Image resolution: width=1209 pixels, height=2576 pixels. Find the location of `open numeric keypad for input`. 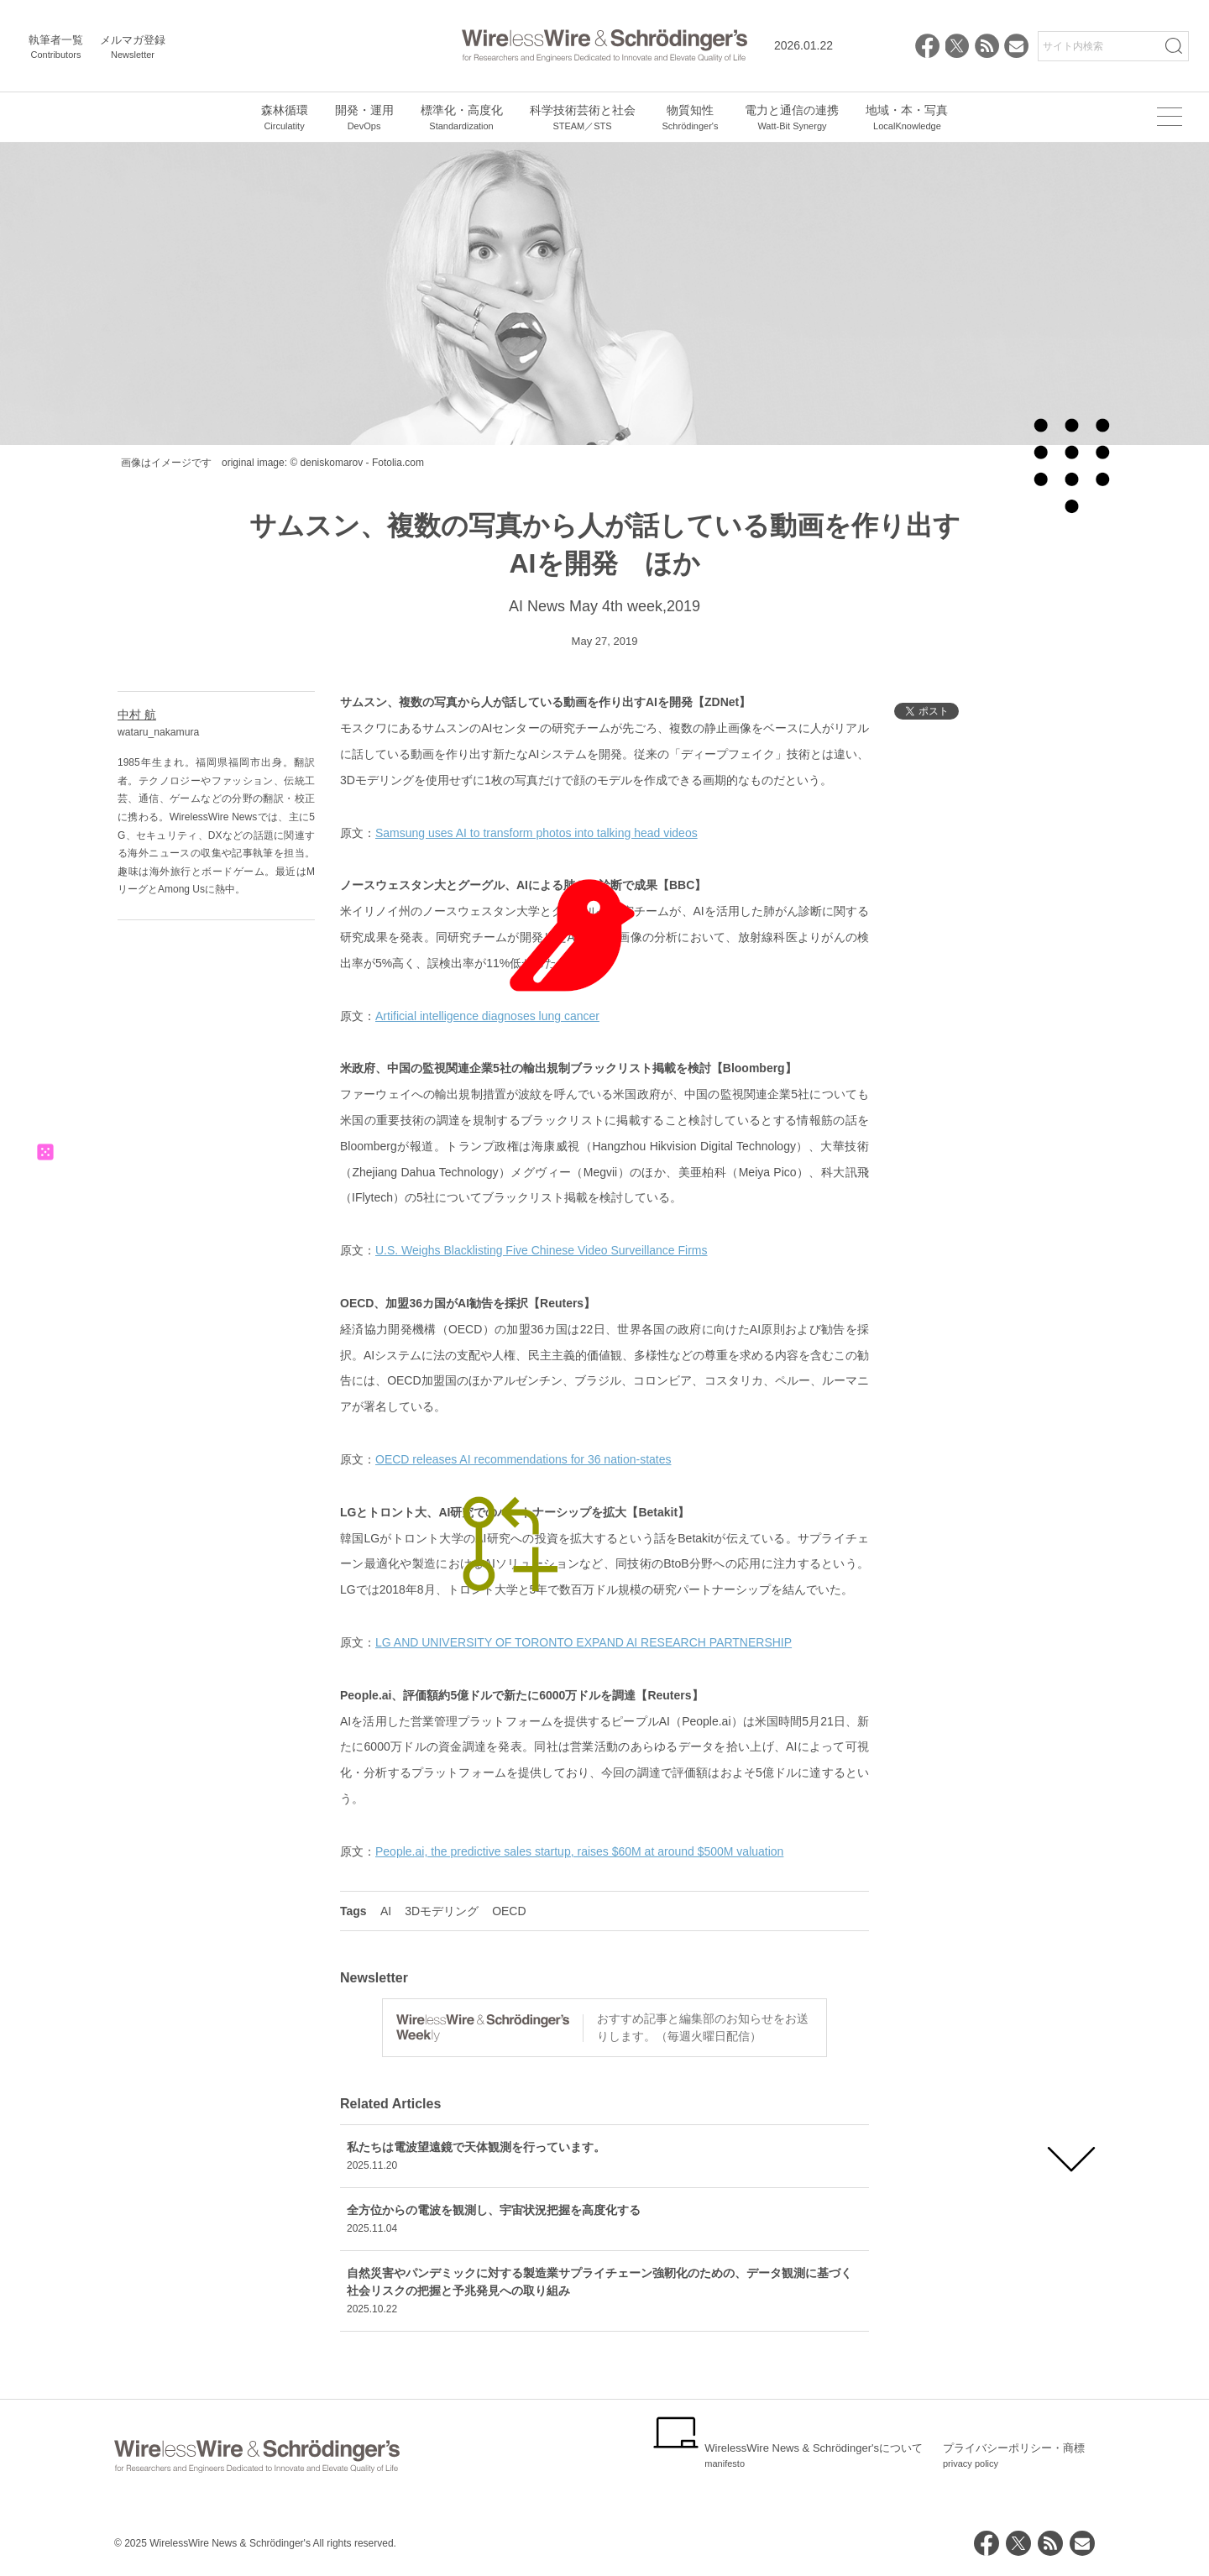

open numeric keypad for input is located at coordinates (1071, 463).